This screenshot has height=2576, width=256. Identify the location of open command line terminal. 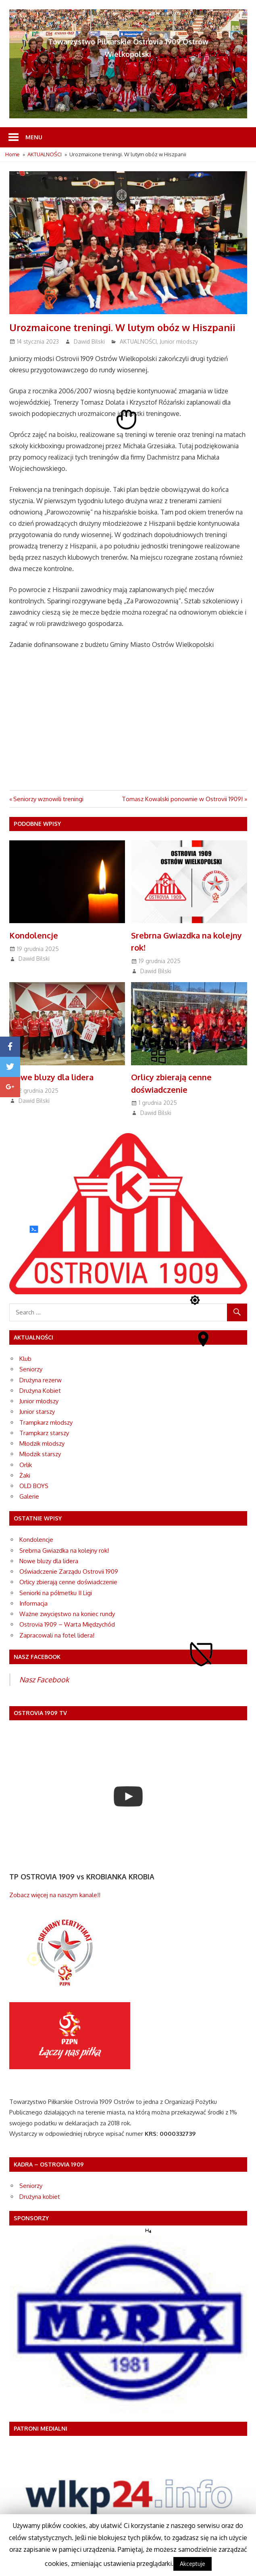
(34, 1229).